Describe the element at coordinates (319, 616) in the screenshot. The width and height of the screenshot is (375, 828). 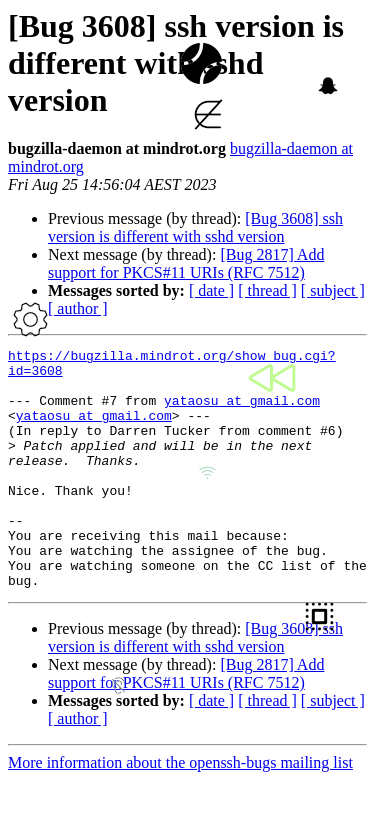
I see `adjust margin spacing around an element` at that location.